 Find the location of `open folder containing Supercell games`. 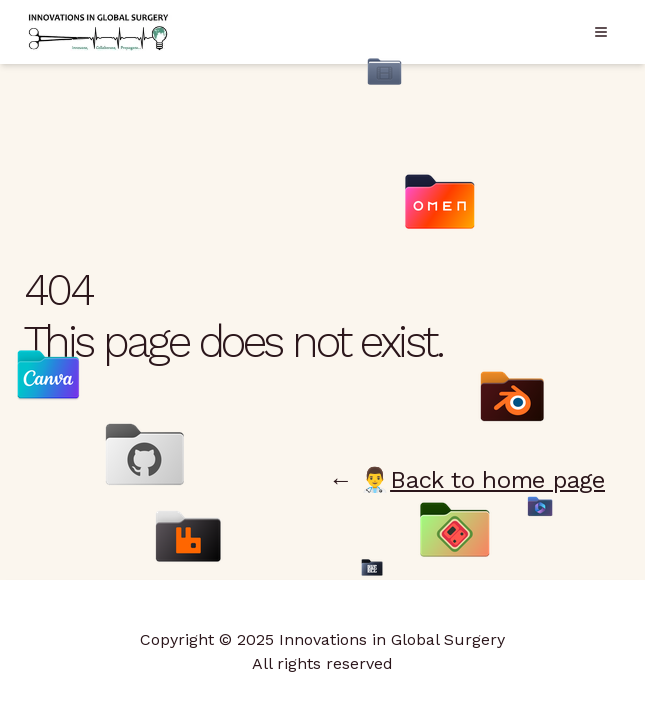

open folder containing Supercell games is located at coordinates (372, 568).